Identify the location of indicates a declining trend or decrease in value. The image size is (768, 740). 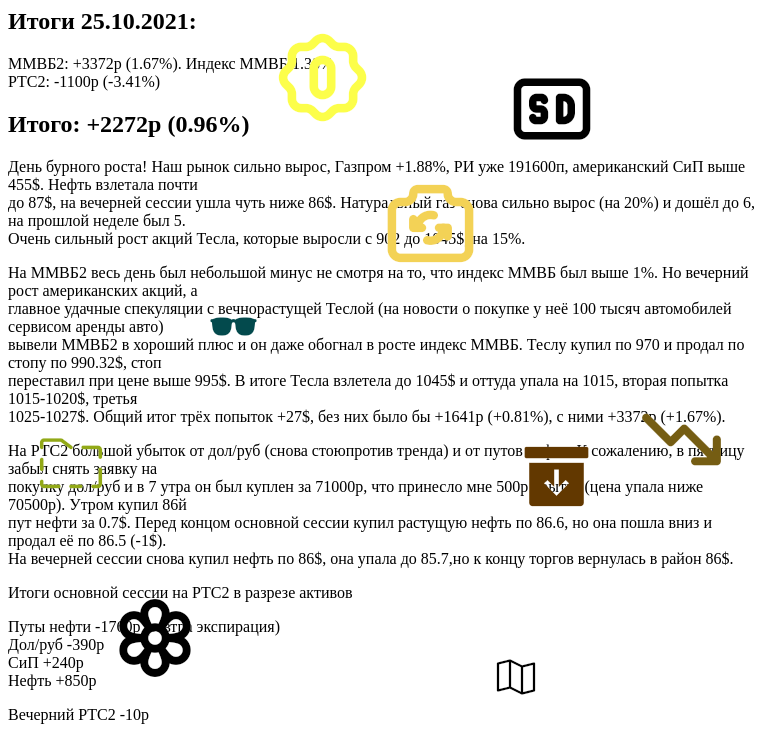
(681, 439).